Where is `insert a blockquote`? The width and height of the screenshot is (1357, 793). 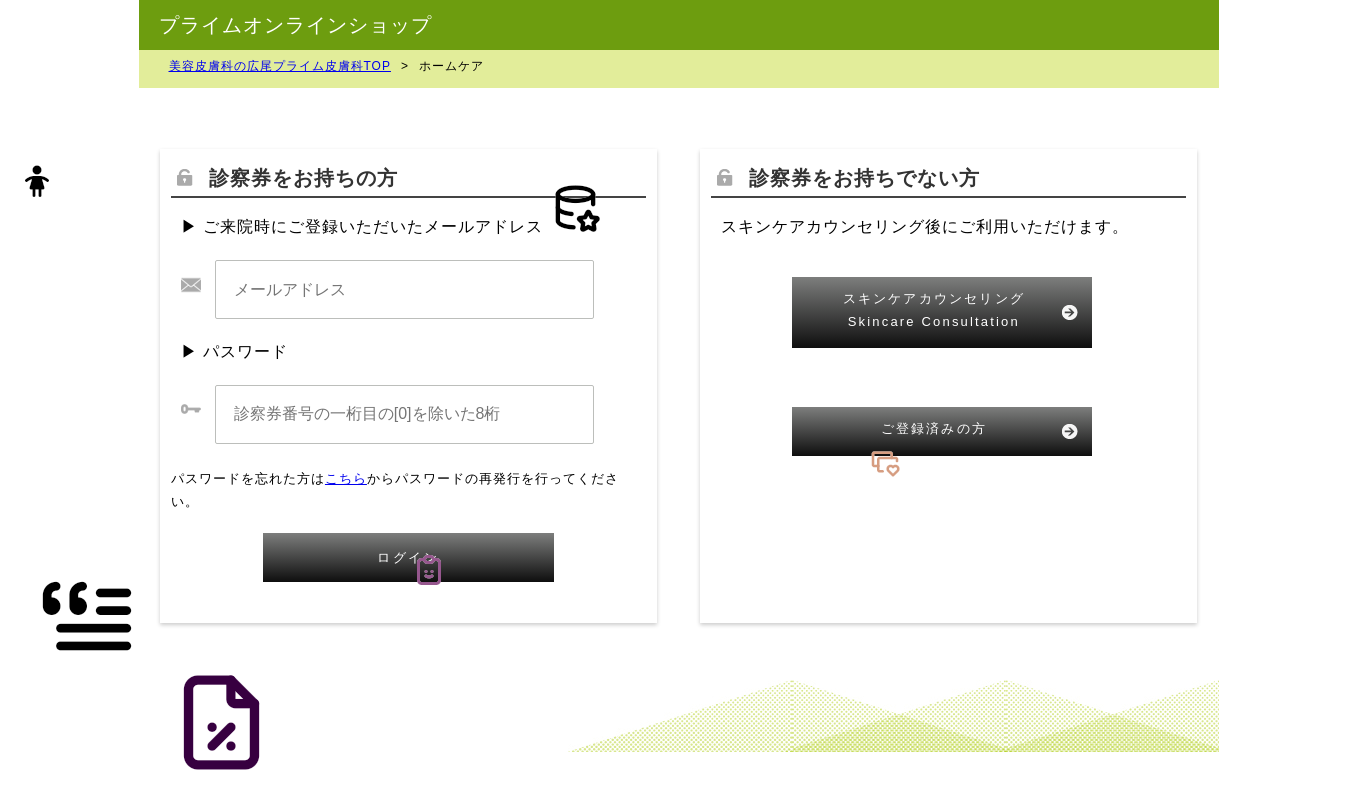
insert a blockquote is located at coordinates (87, 615).